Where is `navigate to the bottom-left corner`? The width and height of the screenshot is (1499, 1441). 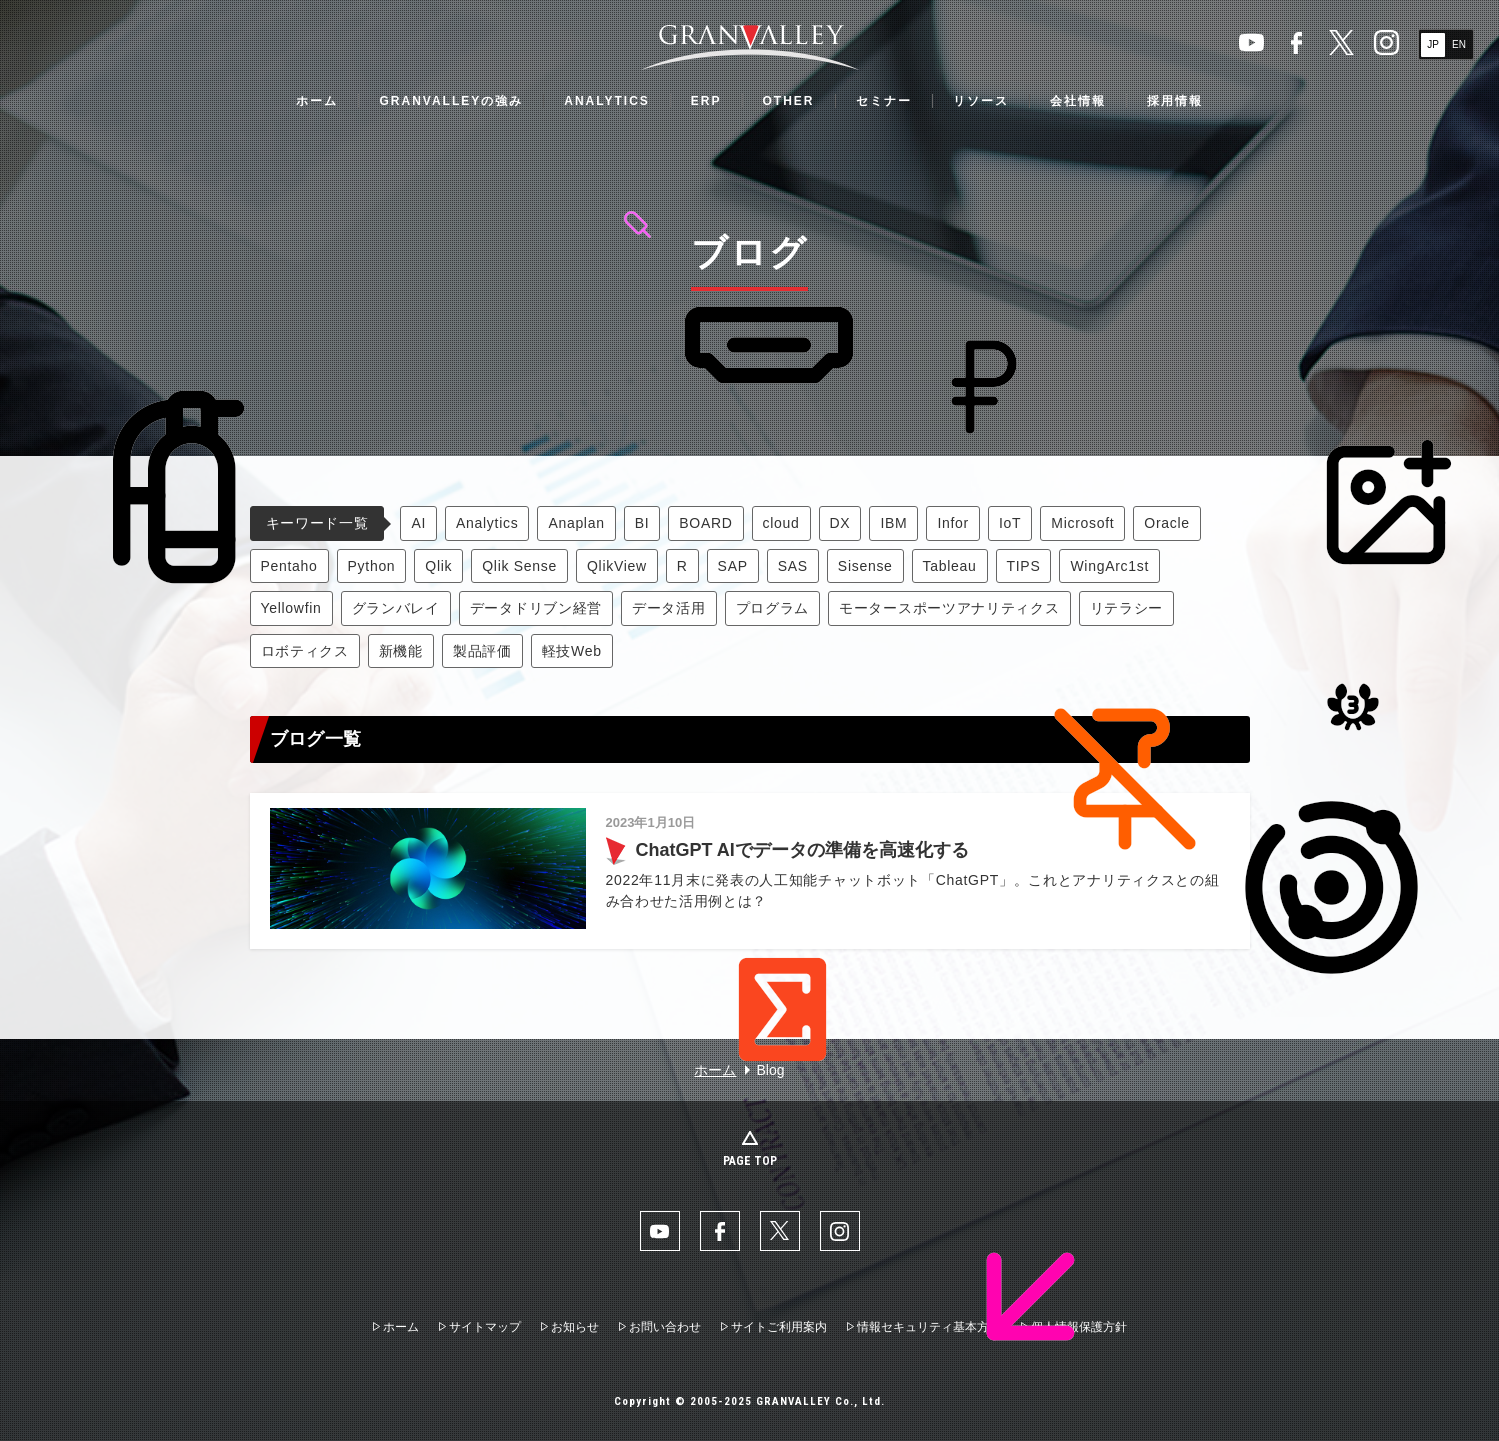
navigate to the bottom-left corner is located at coordinates (1030, 1296).